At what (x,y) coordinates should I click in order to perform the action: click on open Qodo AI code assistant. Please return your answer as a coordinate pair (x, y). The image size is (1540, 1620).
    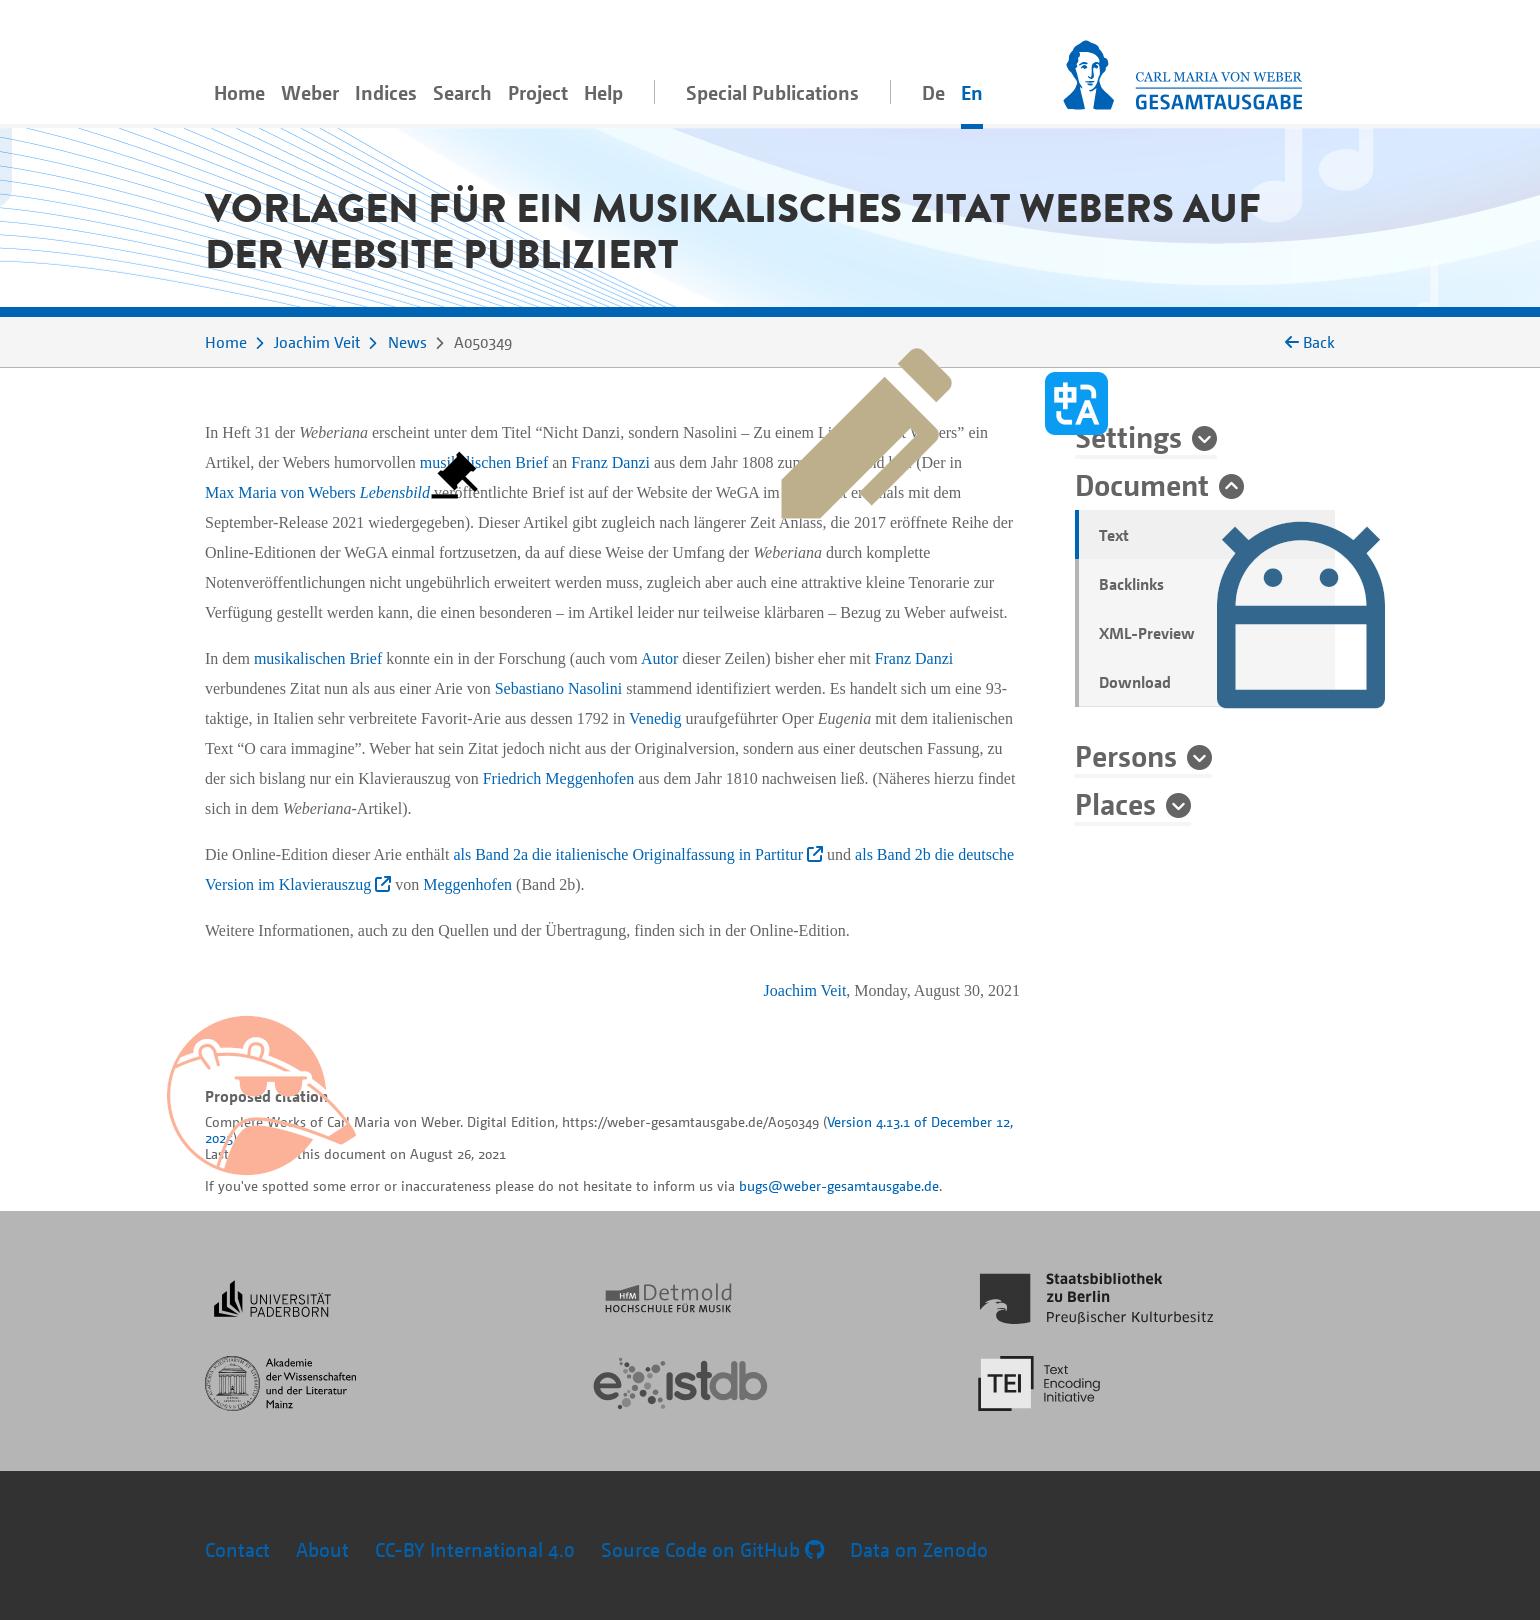
    Looking at the image, I should click on (261, 1095).